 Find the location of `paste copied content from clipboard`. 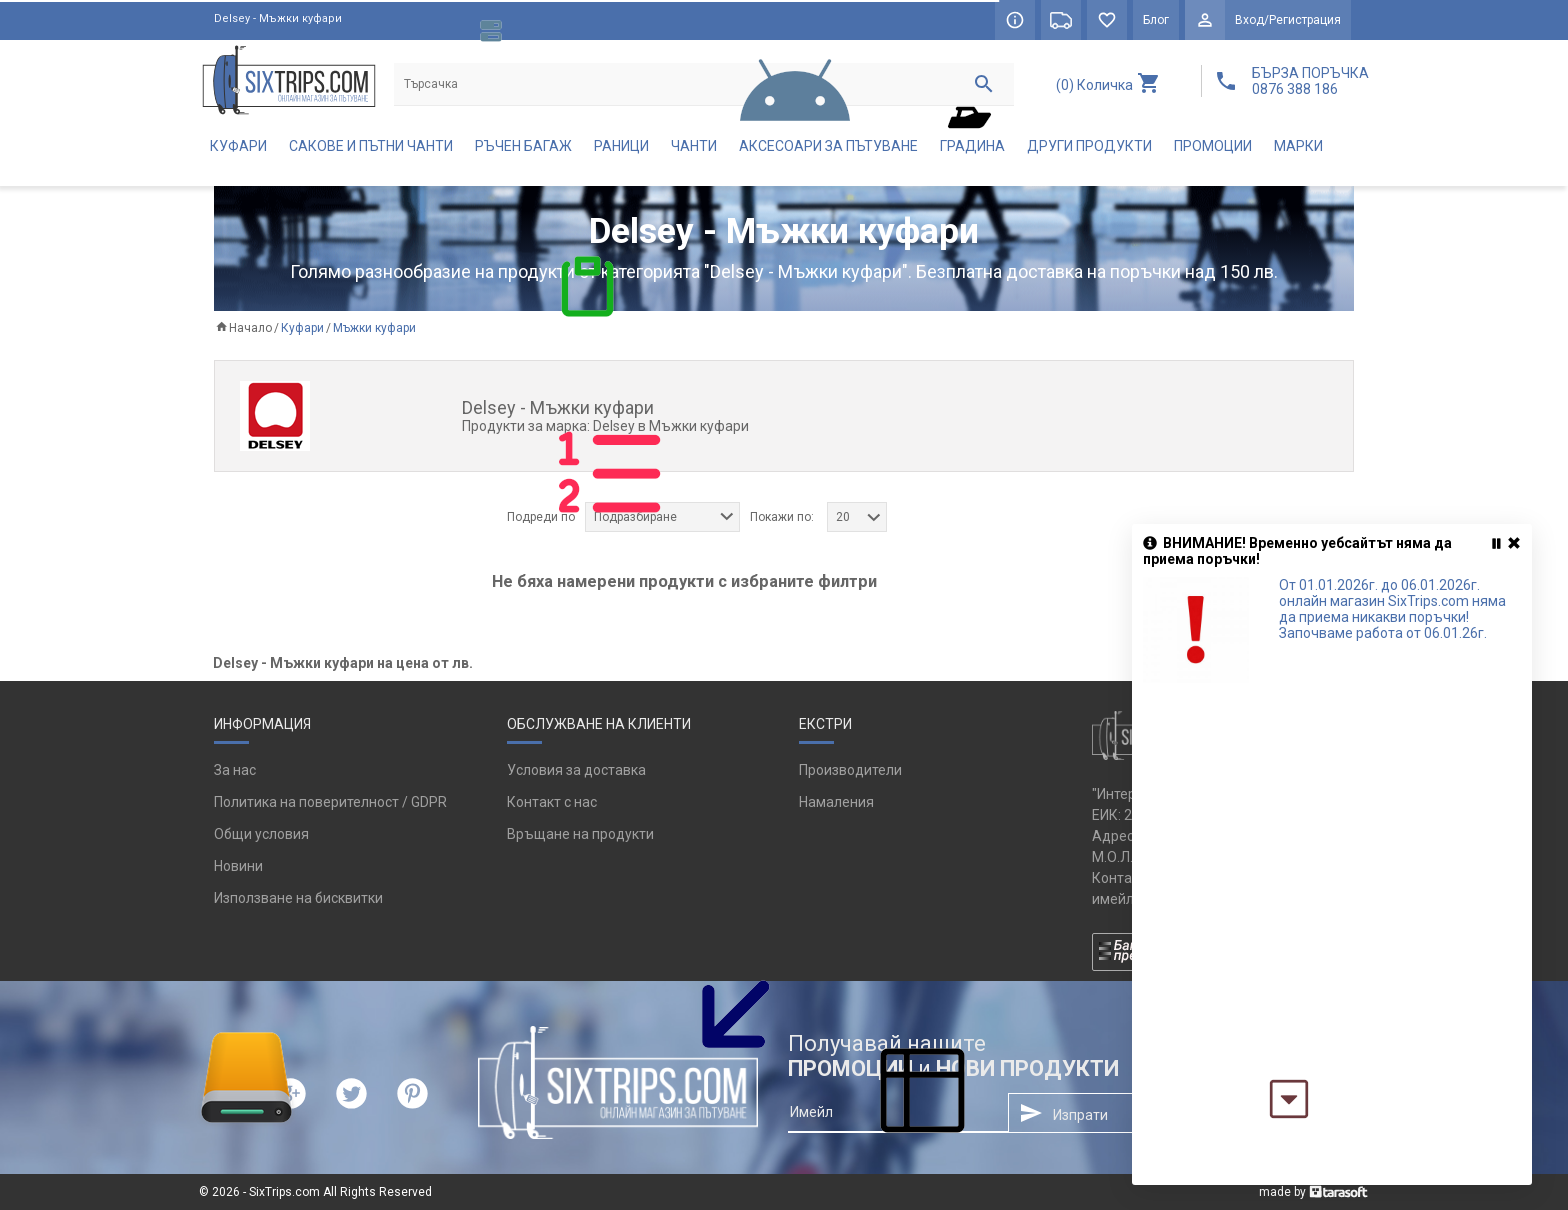

paste copied content from clipboard is located at coordinates (587, 286).